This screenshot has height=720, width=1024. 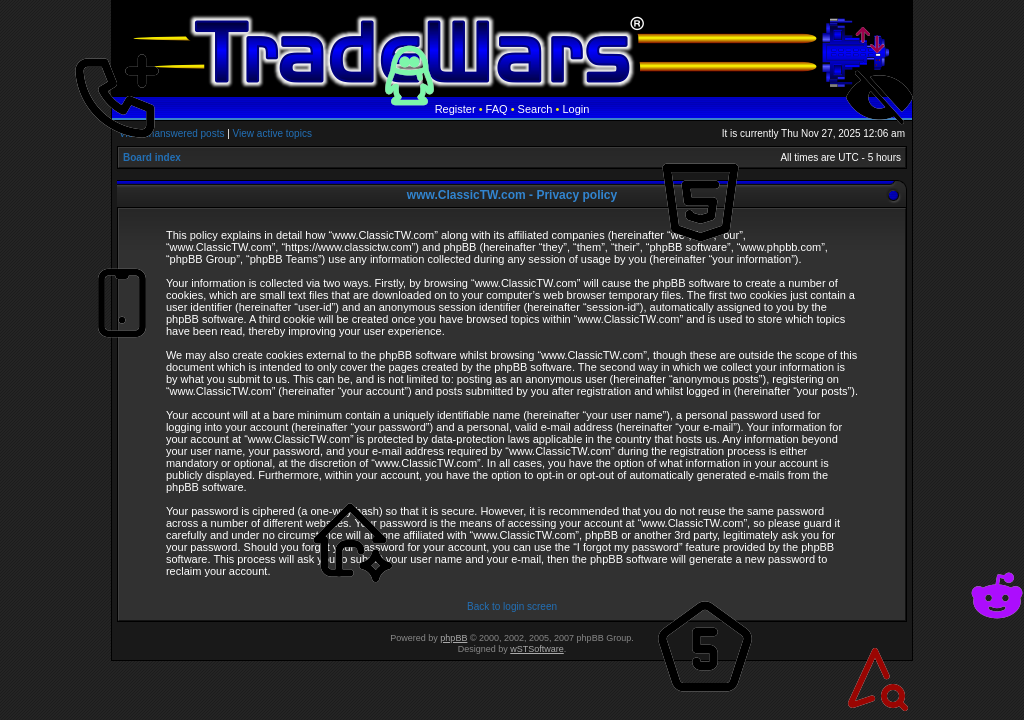 I want to click on switch the order of items vertically, so click(x=870, y=40).